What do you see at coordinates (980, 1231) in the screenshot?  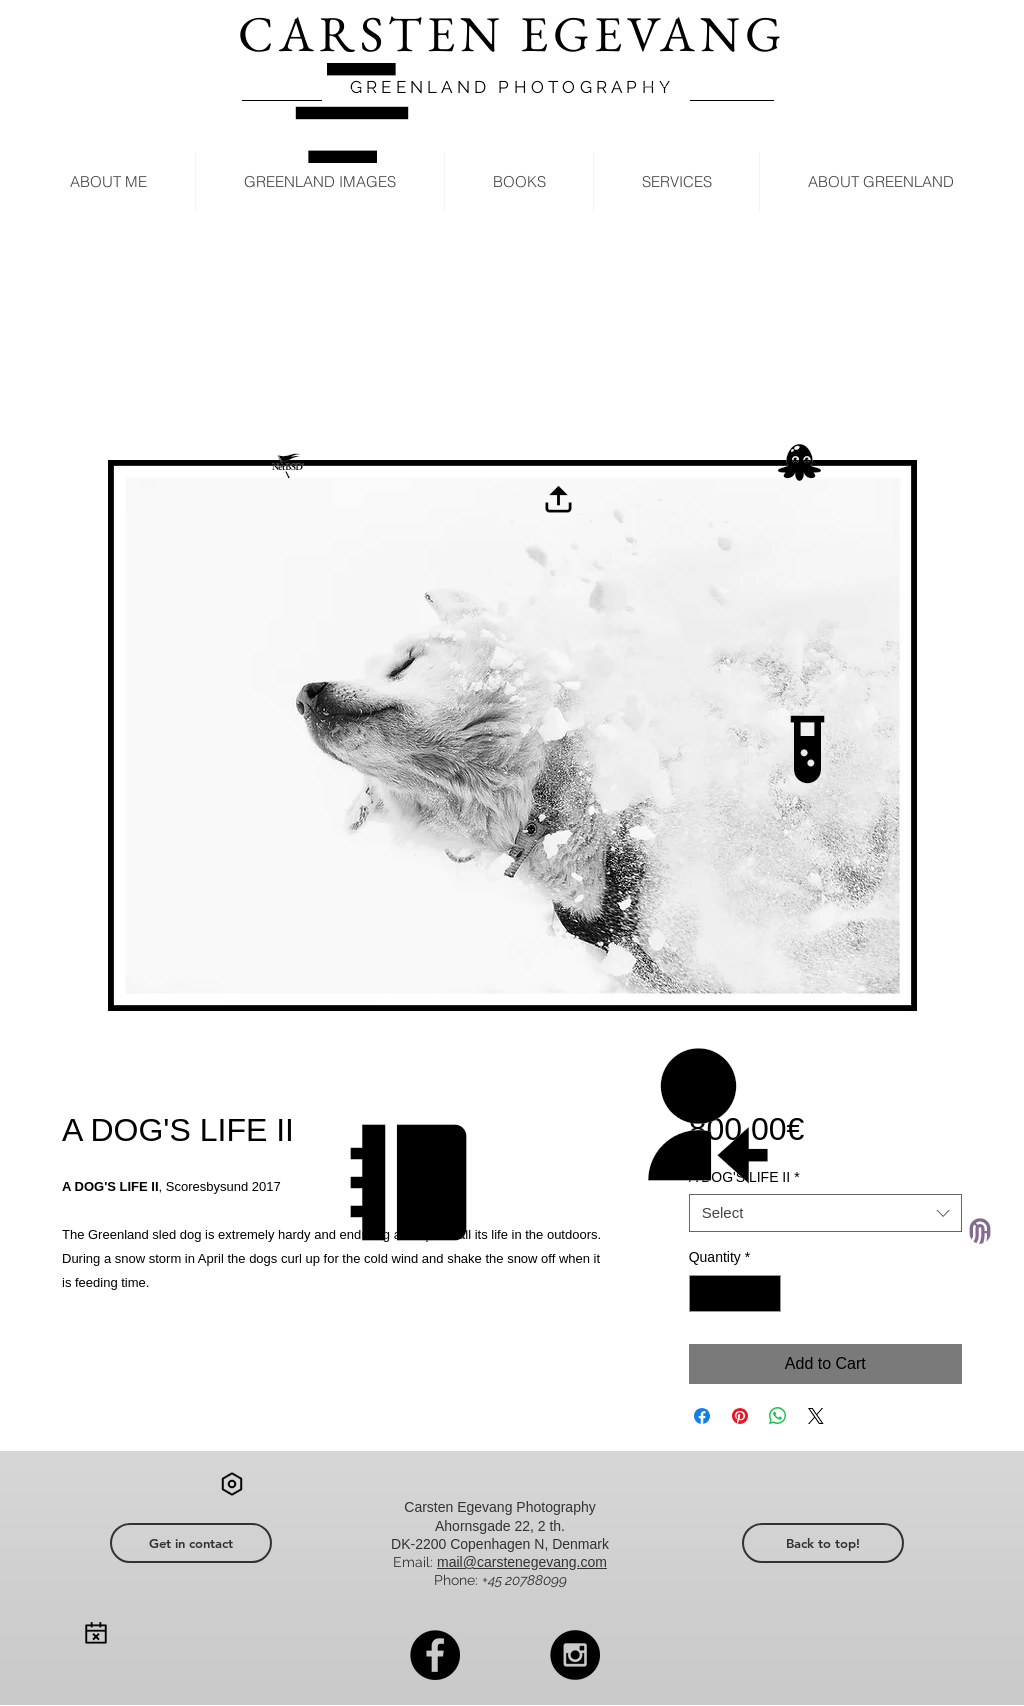 I see `authenticate with fingerprint biometrics` at bounding box center [980, 1231].